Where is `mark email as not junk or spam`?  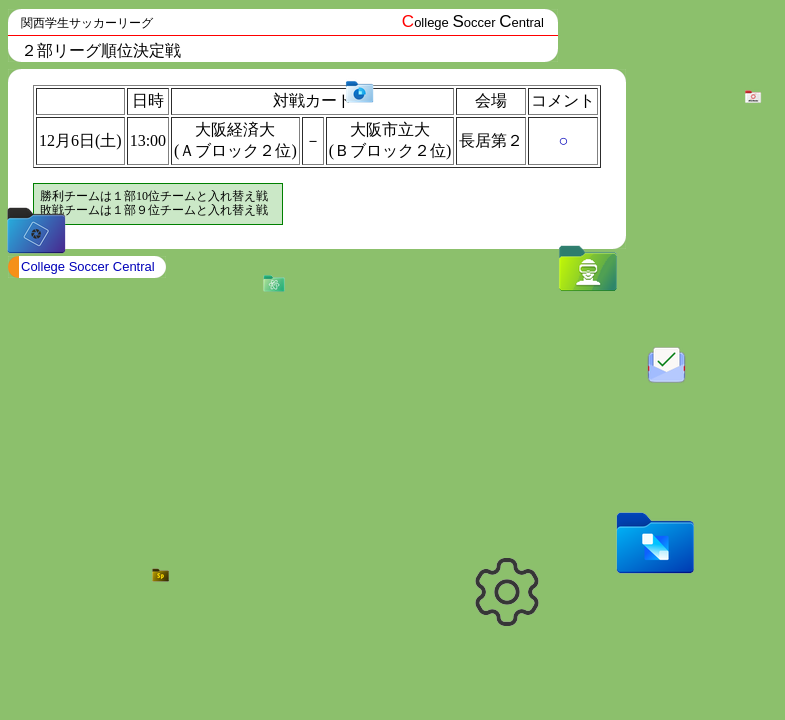
mark email as not junk or spam is located at coordinates (666, 365).